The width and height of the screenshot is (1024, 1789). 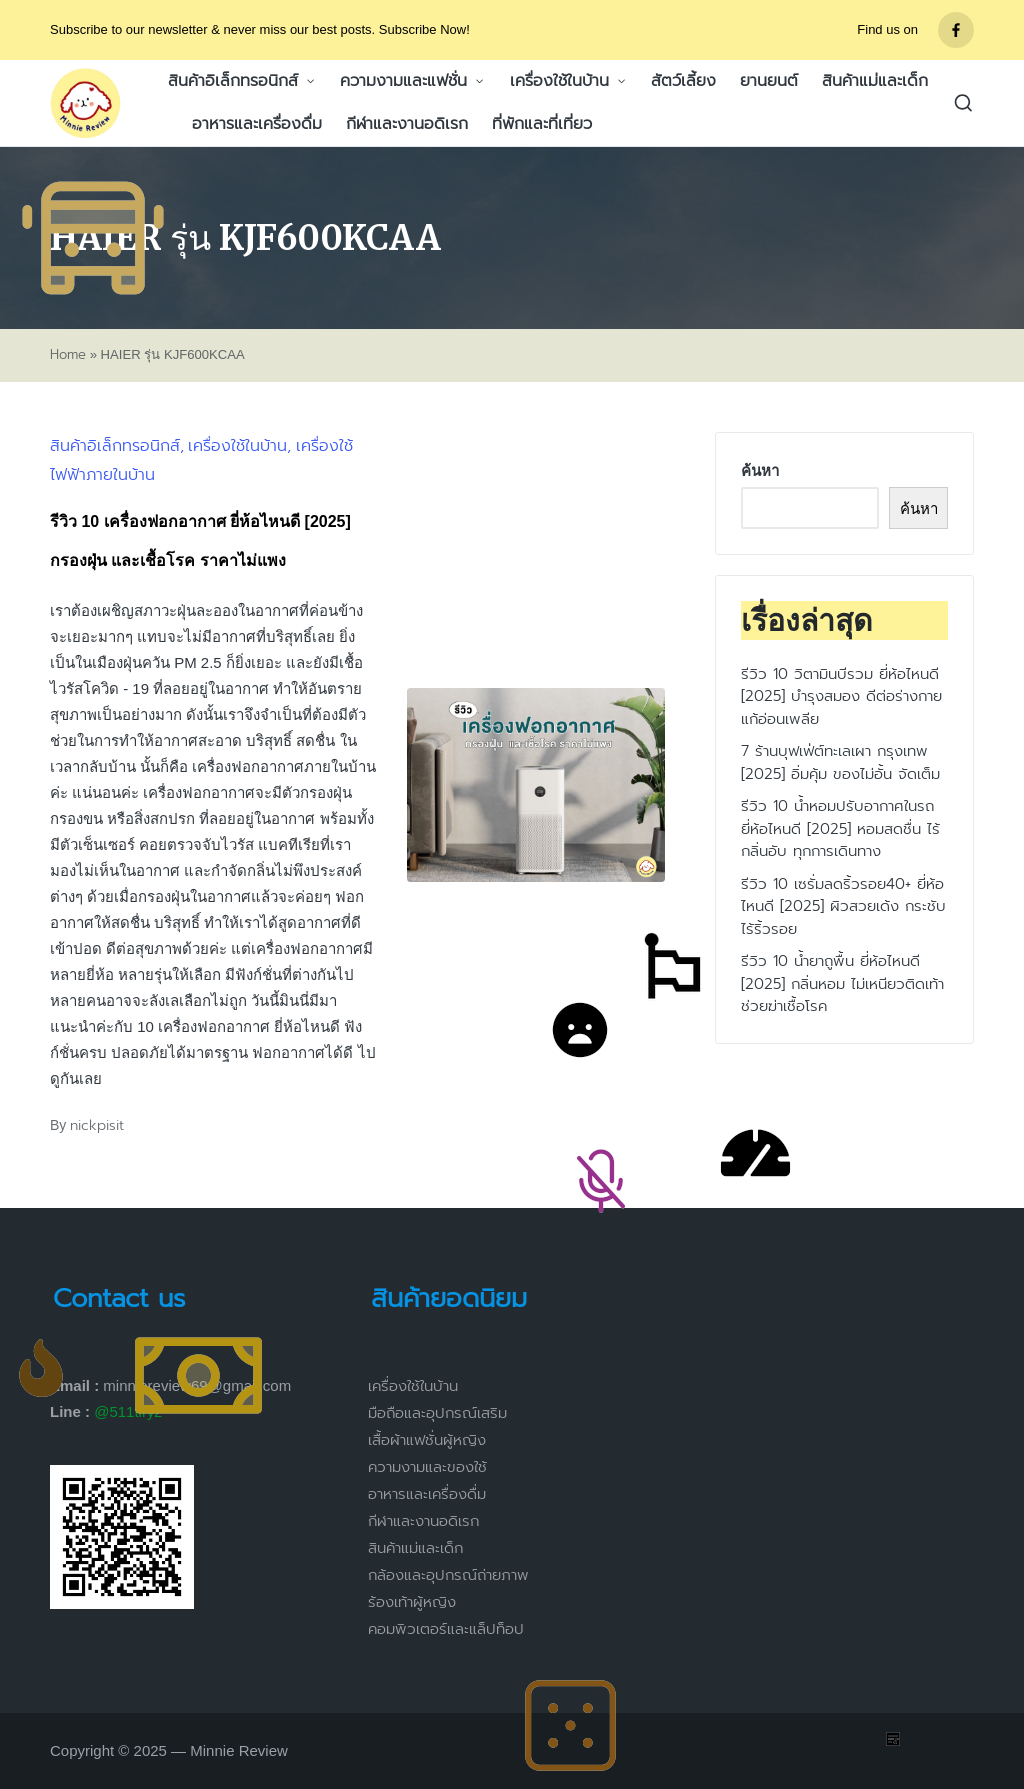 I want to click on dice showing a roll of five, so click(x=570, y=1725).